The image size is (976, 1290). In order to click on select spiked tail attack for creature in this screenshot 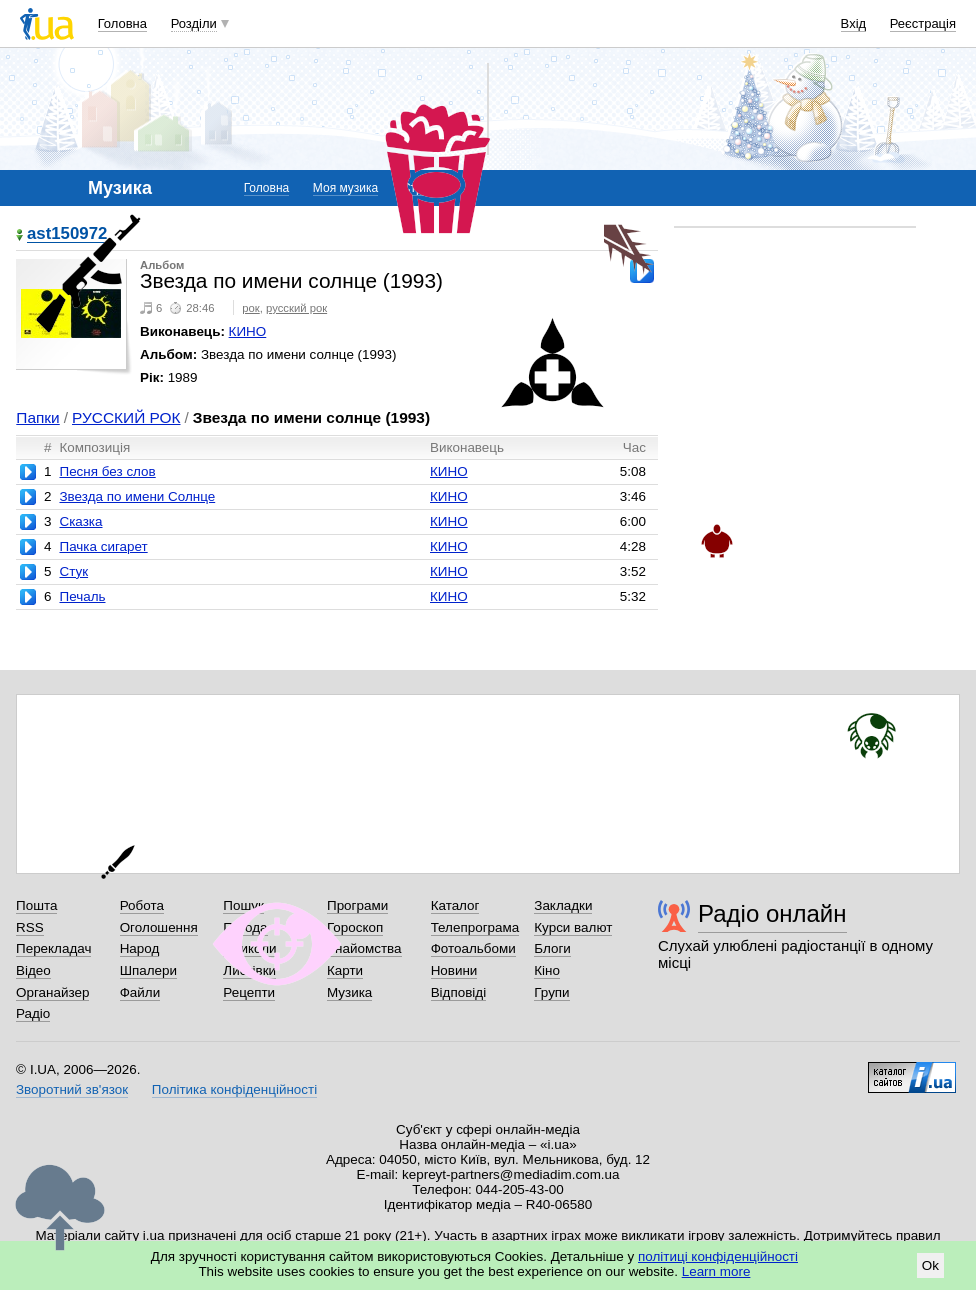, I will do `click(628, 249)`.